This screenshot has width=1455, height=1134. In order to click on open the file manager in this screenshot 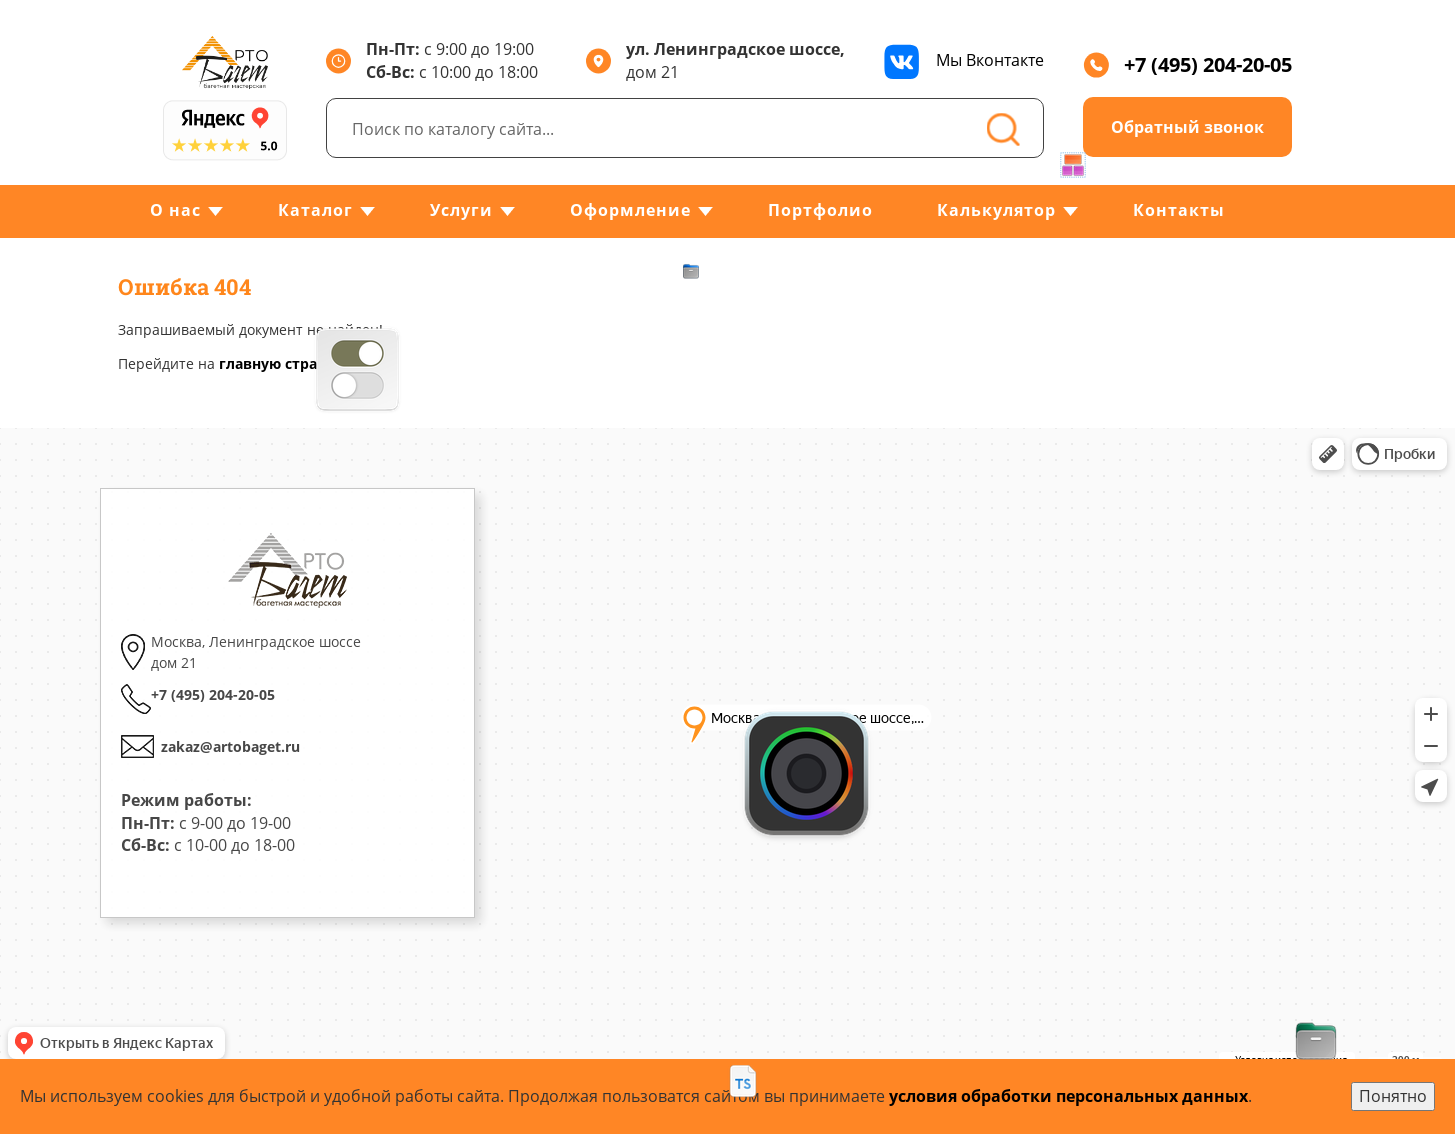, I will do `click(1316, 1041)`.